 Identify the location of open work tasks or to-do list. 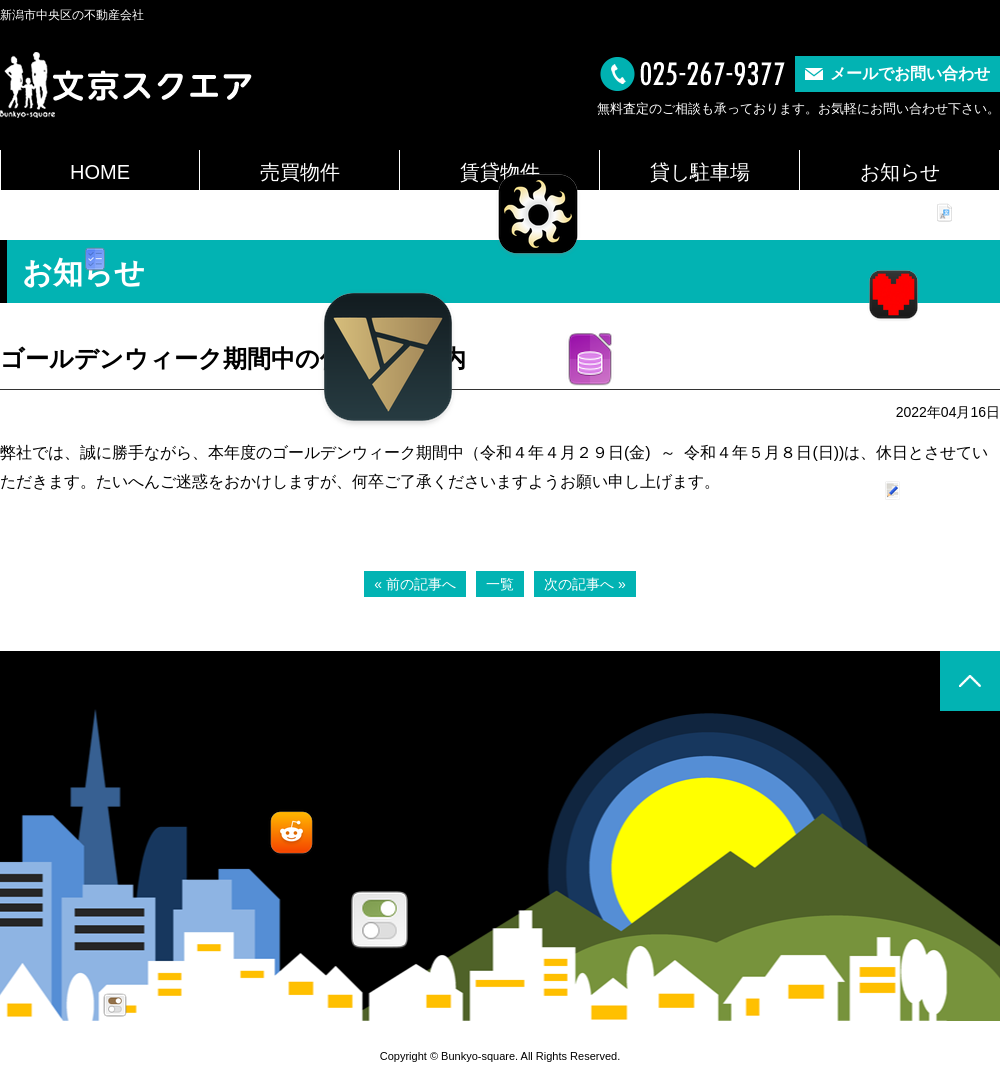
(95, 259).